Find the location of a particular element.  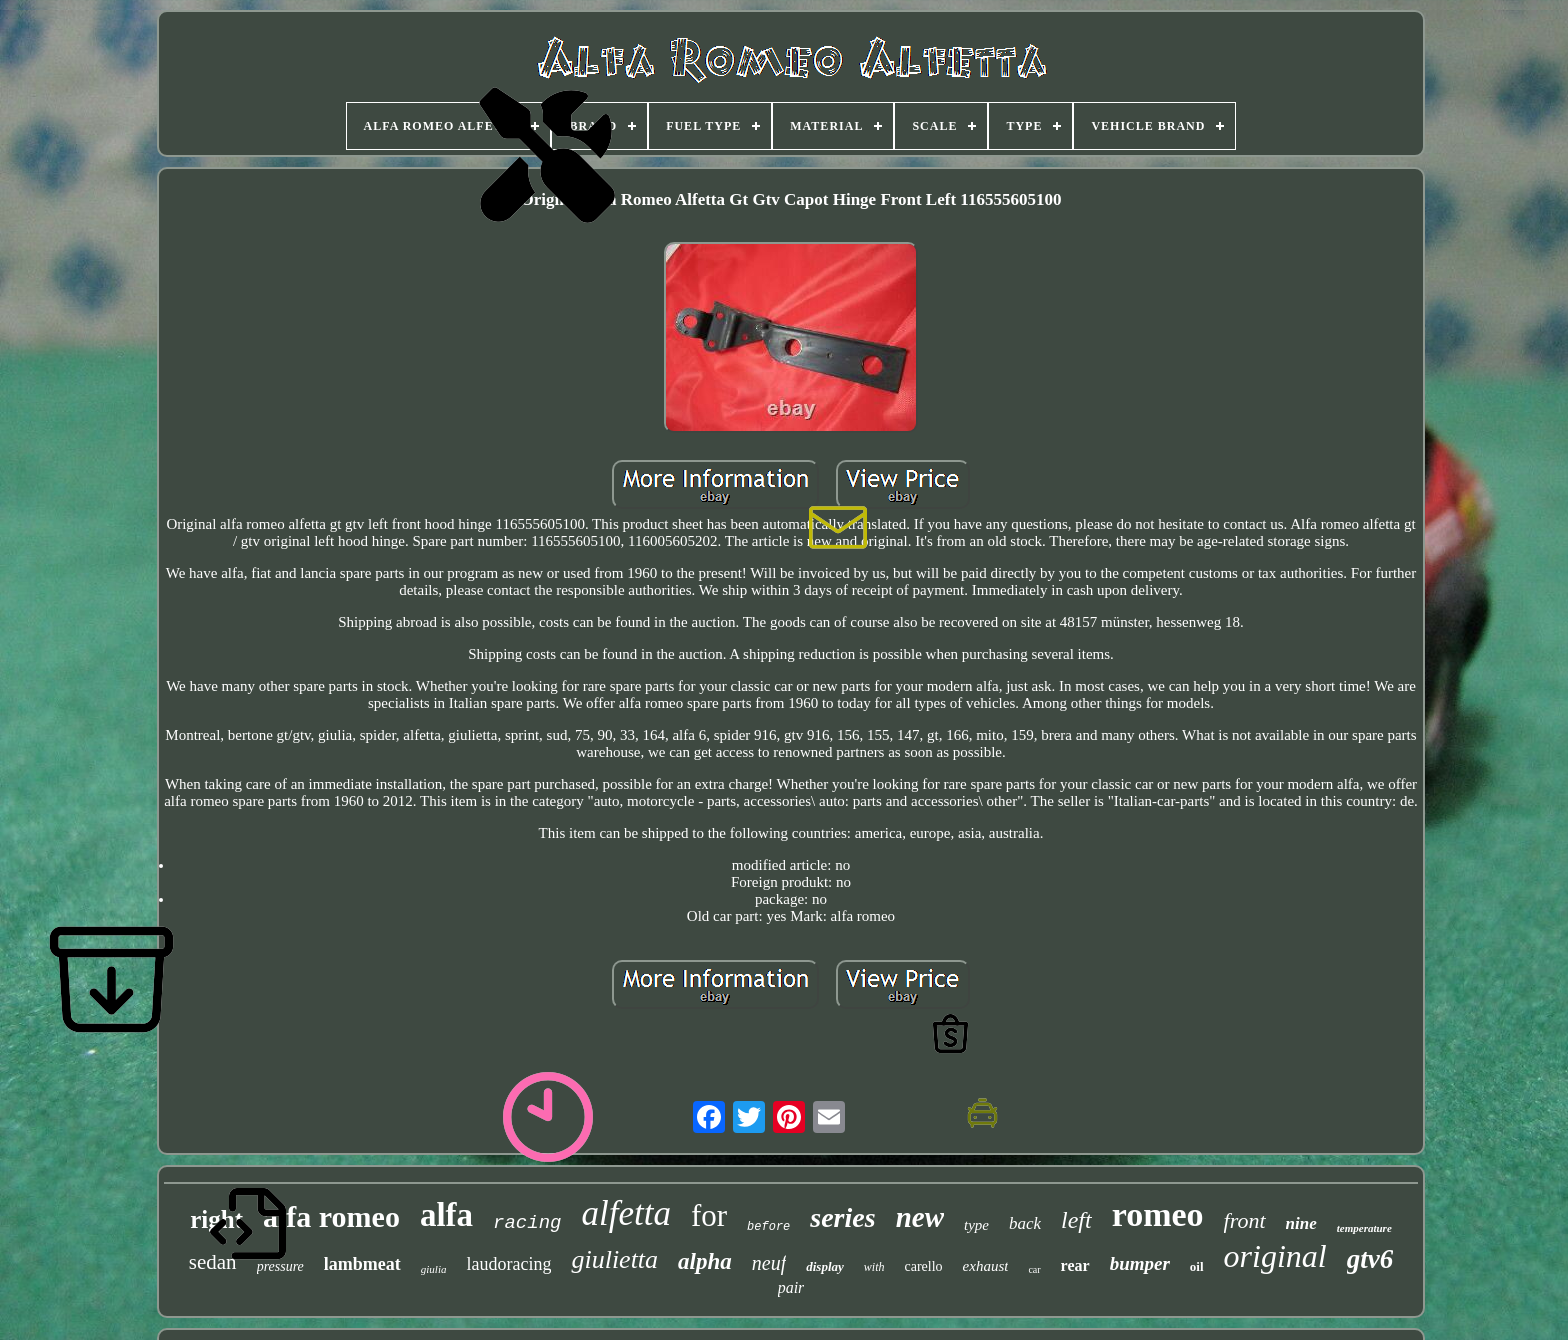

archive or move item to storage is located at coordinates (111, 979).